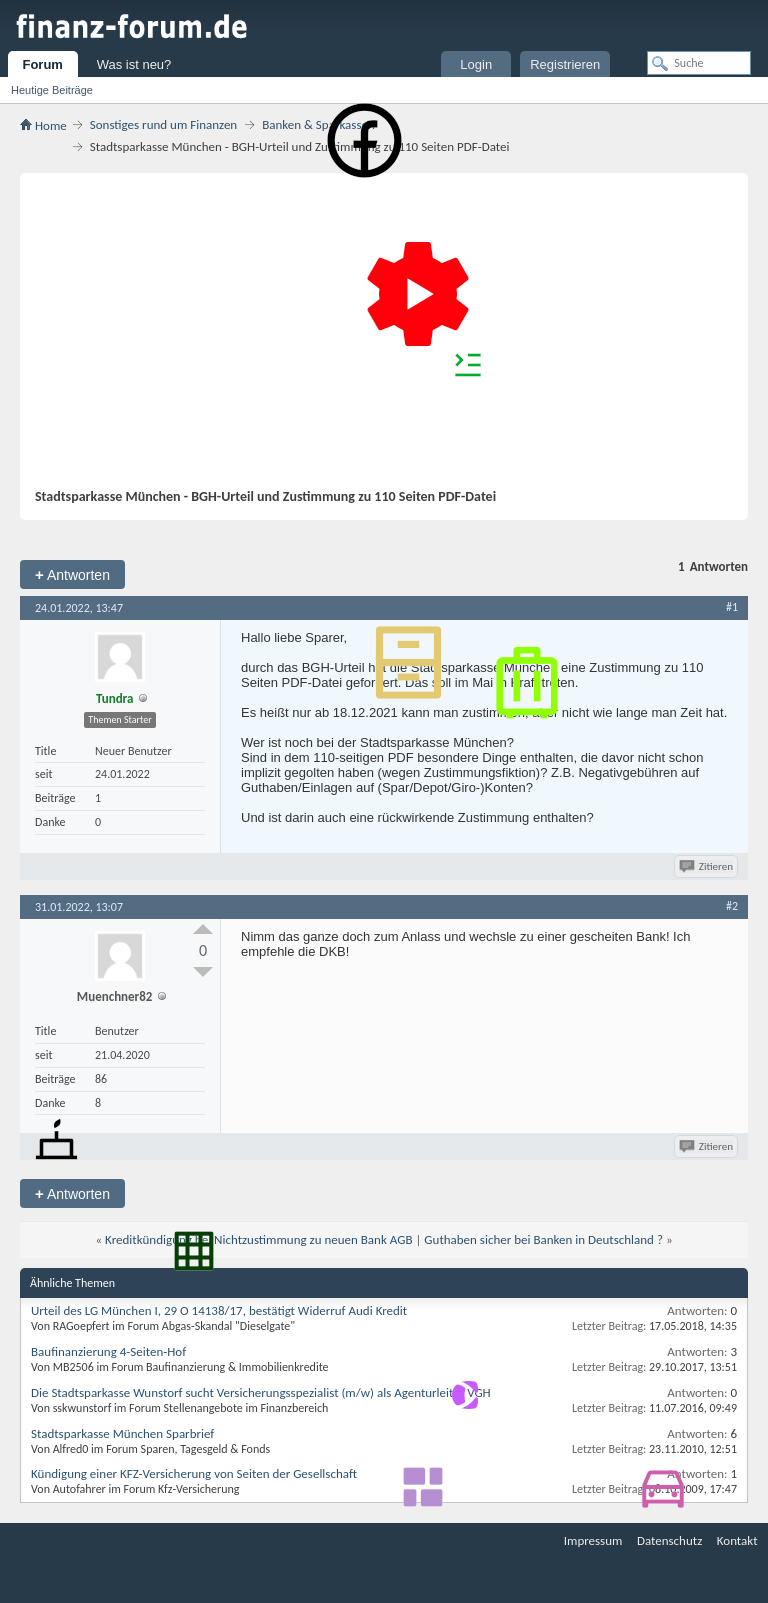  I want to click on view birthday or celebration notifications, so click(56, 1140).